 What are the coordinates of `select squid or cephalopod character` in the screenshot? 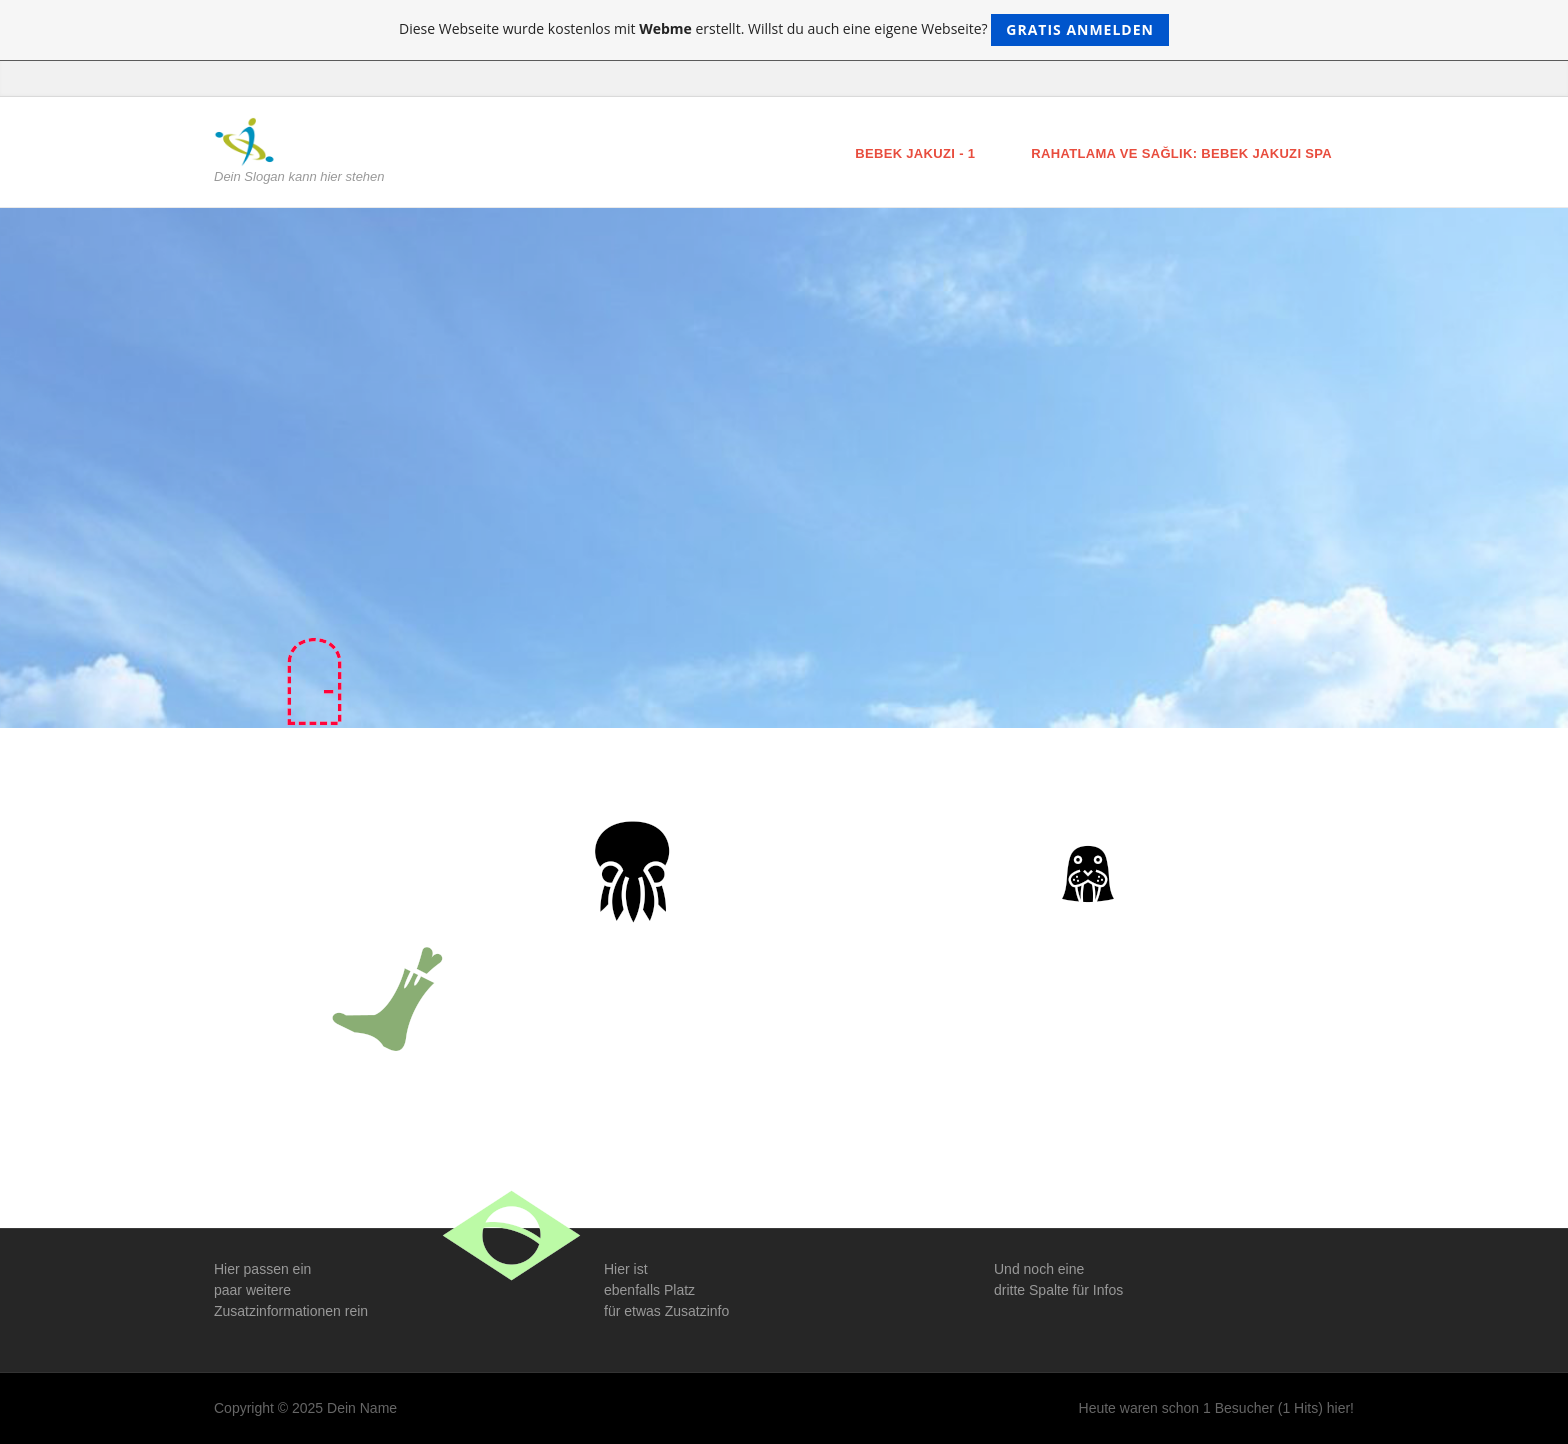 It's located at (632, 873).